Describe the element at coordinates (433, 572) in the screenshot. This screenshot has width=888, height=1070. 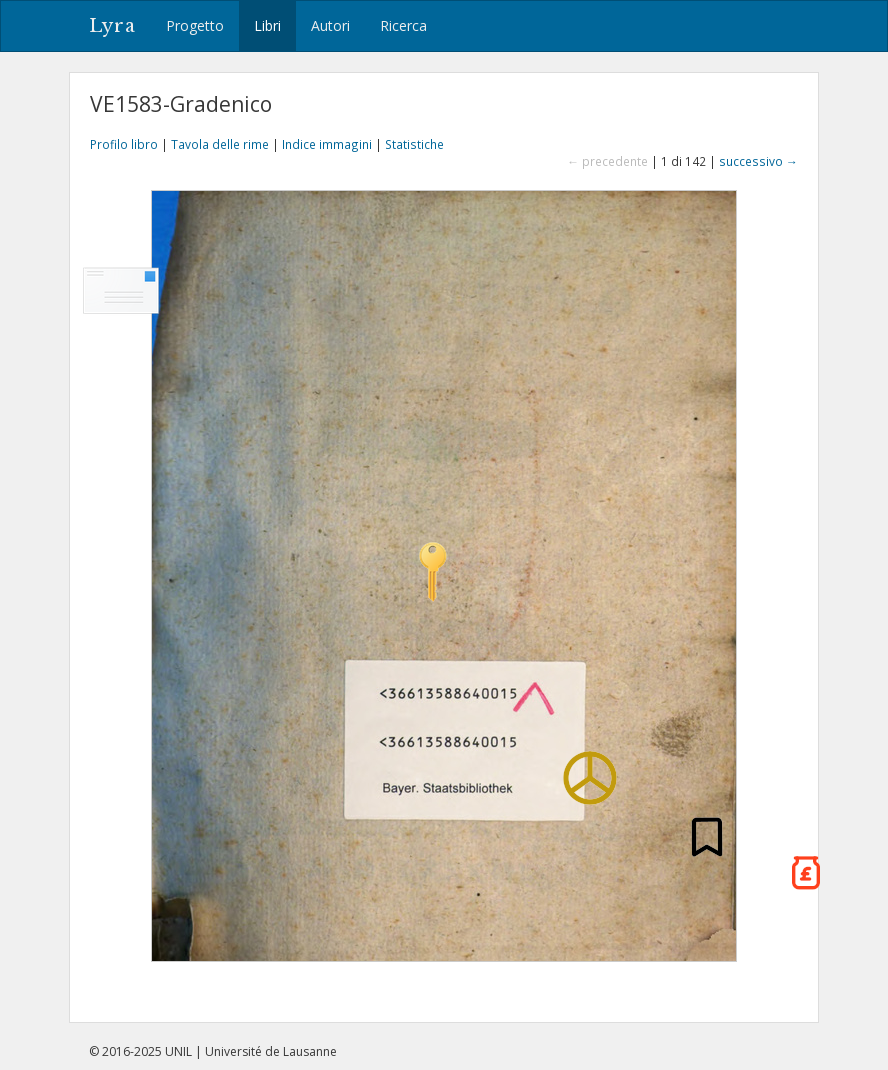
I see `access security or password settings` at that location.